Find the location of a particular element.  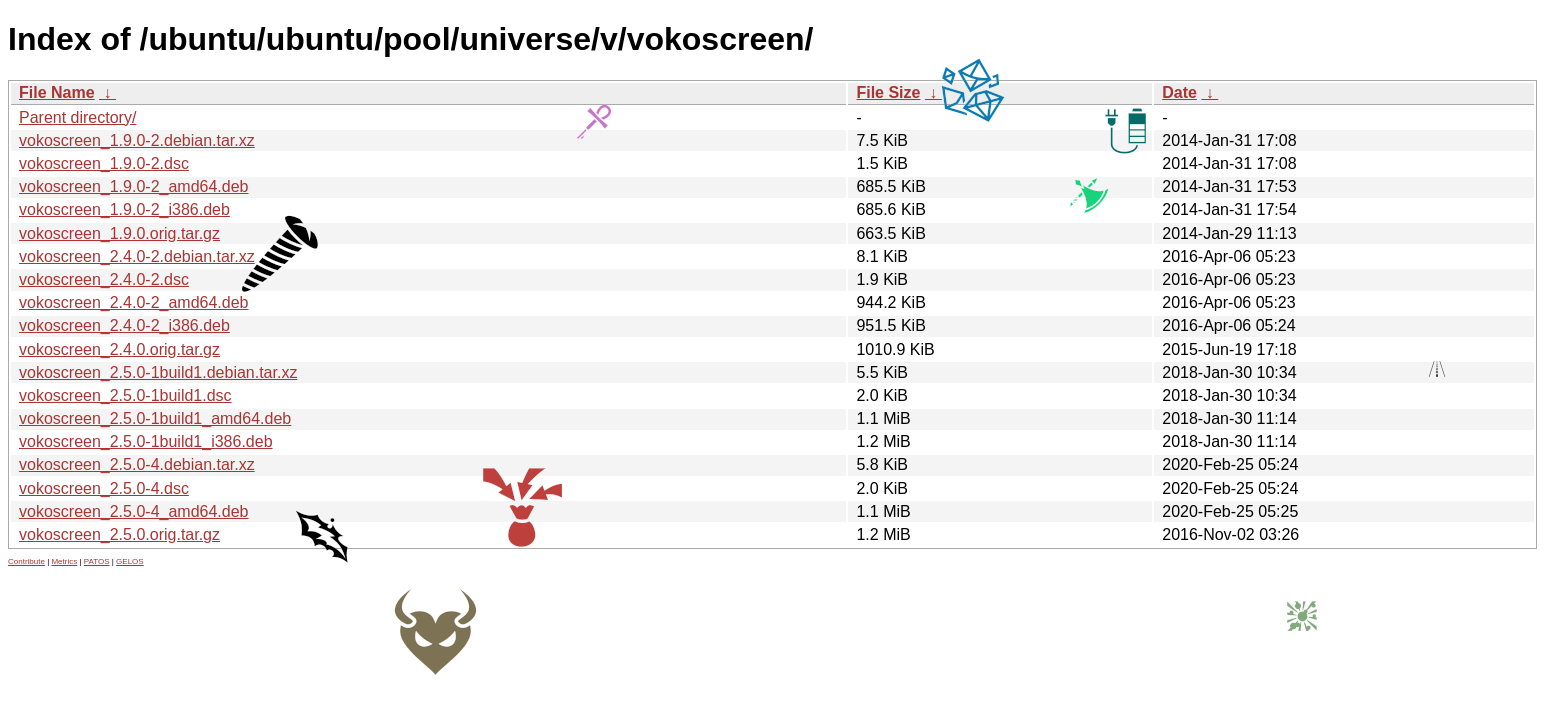

hardware or tools category is located at coordinates (279, 253).